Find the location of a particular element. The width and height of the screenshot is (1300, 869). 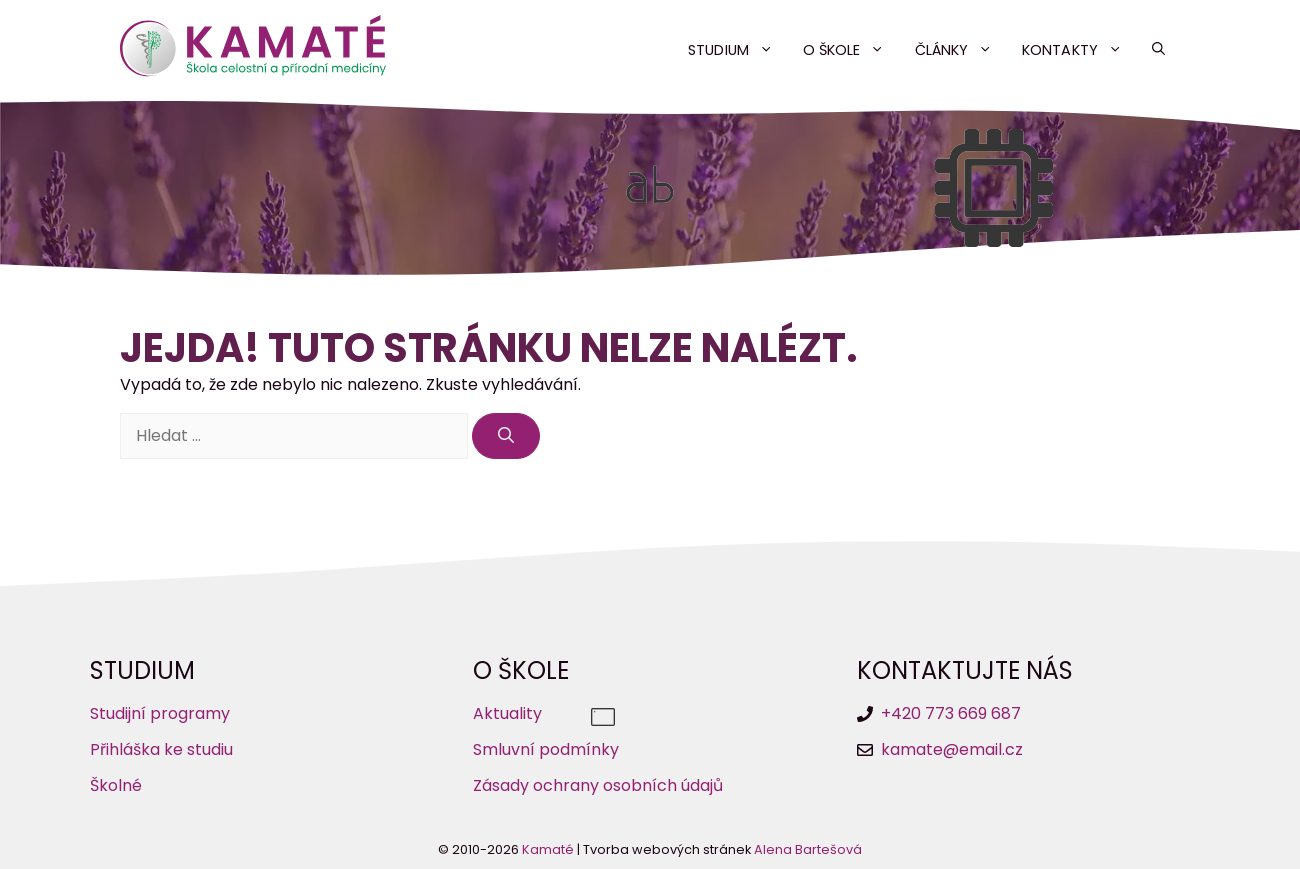

access font settings and preferences is located at coordinates (650, 186).